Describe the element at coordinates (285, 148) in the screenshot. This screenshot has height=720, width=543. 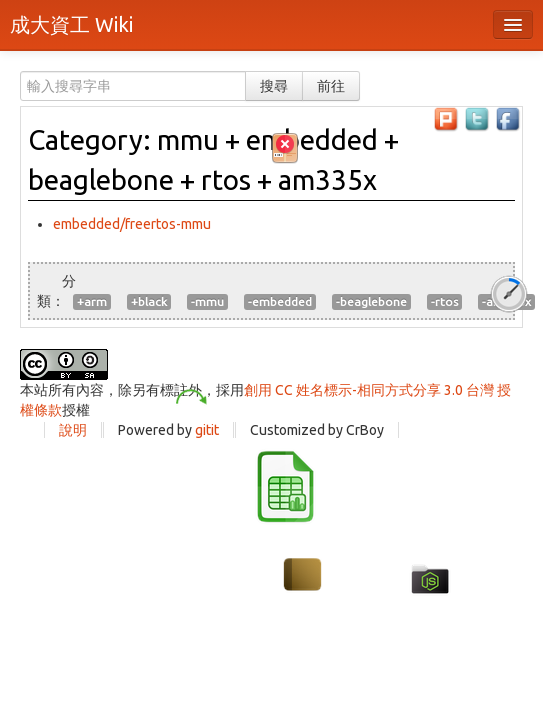
I see `indicates a package is queued for removal` at that location.